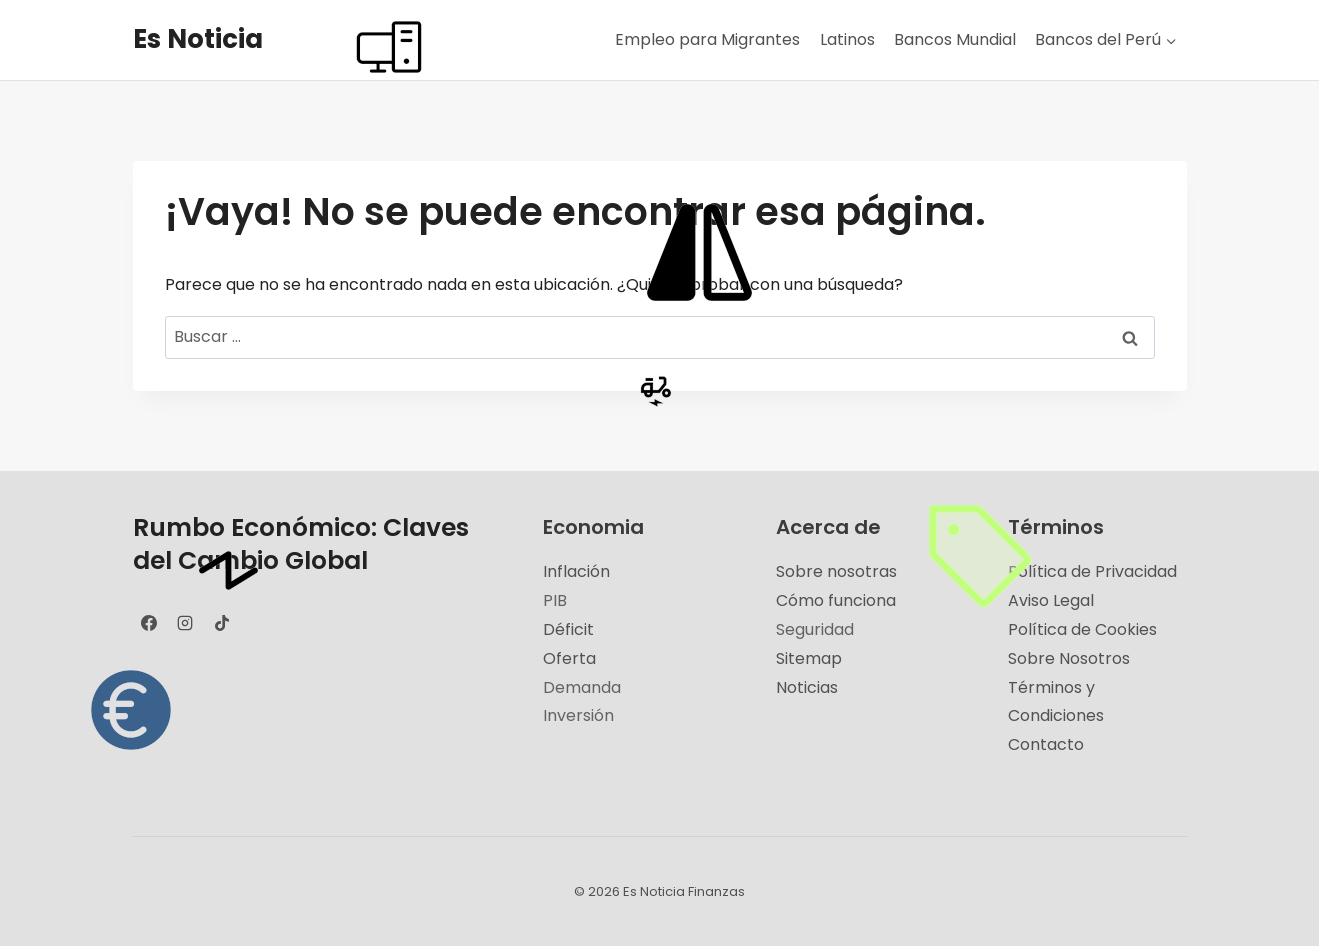  Describe the element at coordinates (699, 256) in the screenshot. I see `flip image horizontally` at that location.